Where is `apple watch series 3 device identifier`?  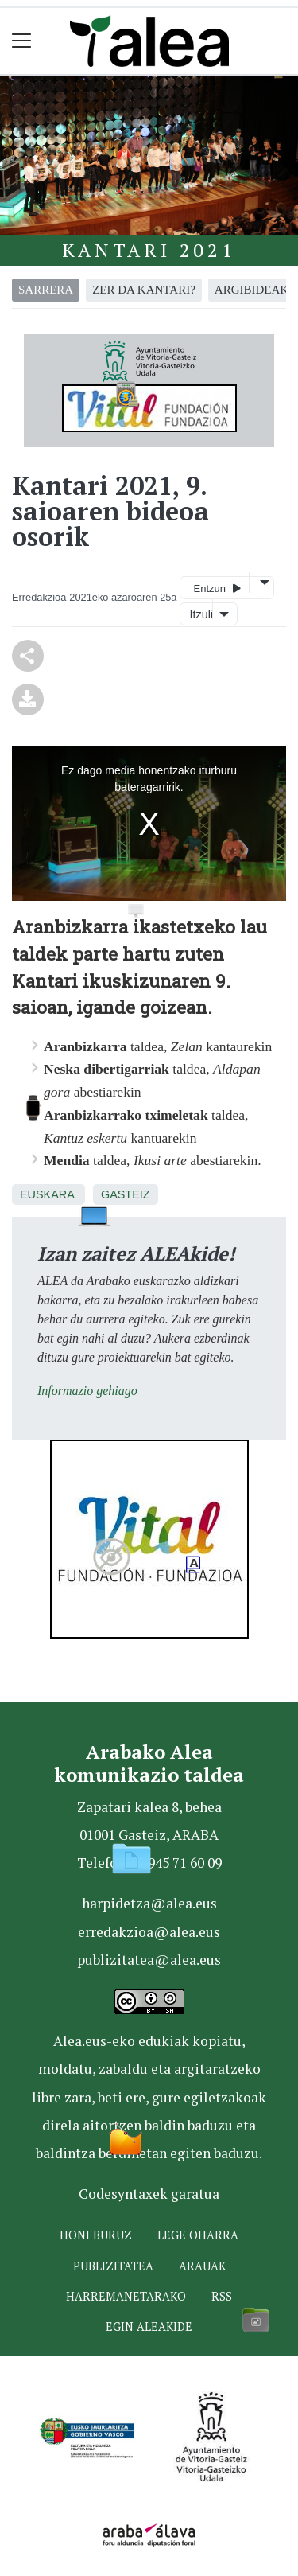 apple watch series 3 device identifier is located at coordinates (33, 1108).